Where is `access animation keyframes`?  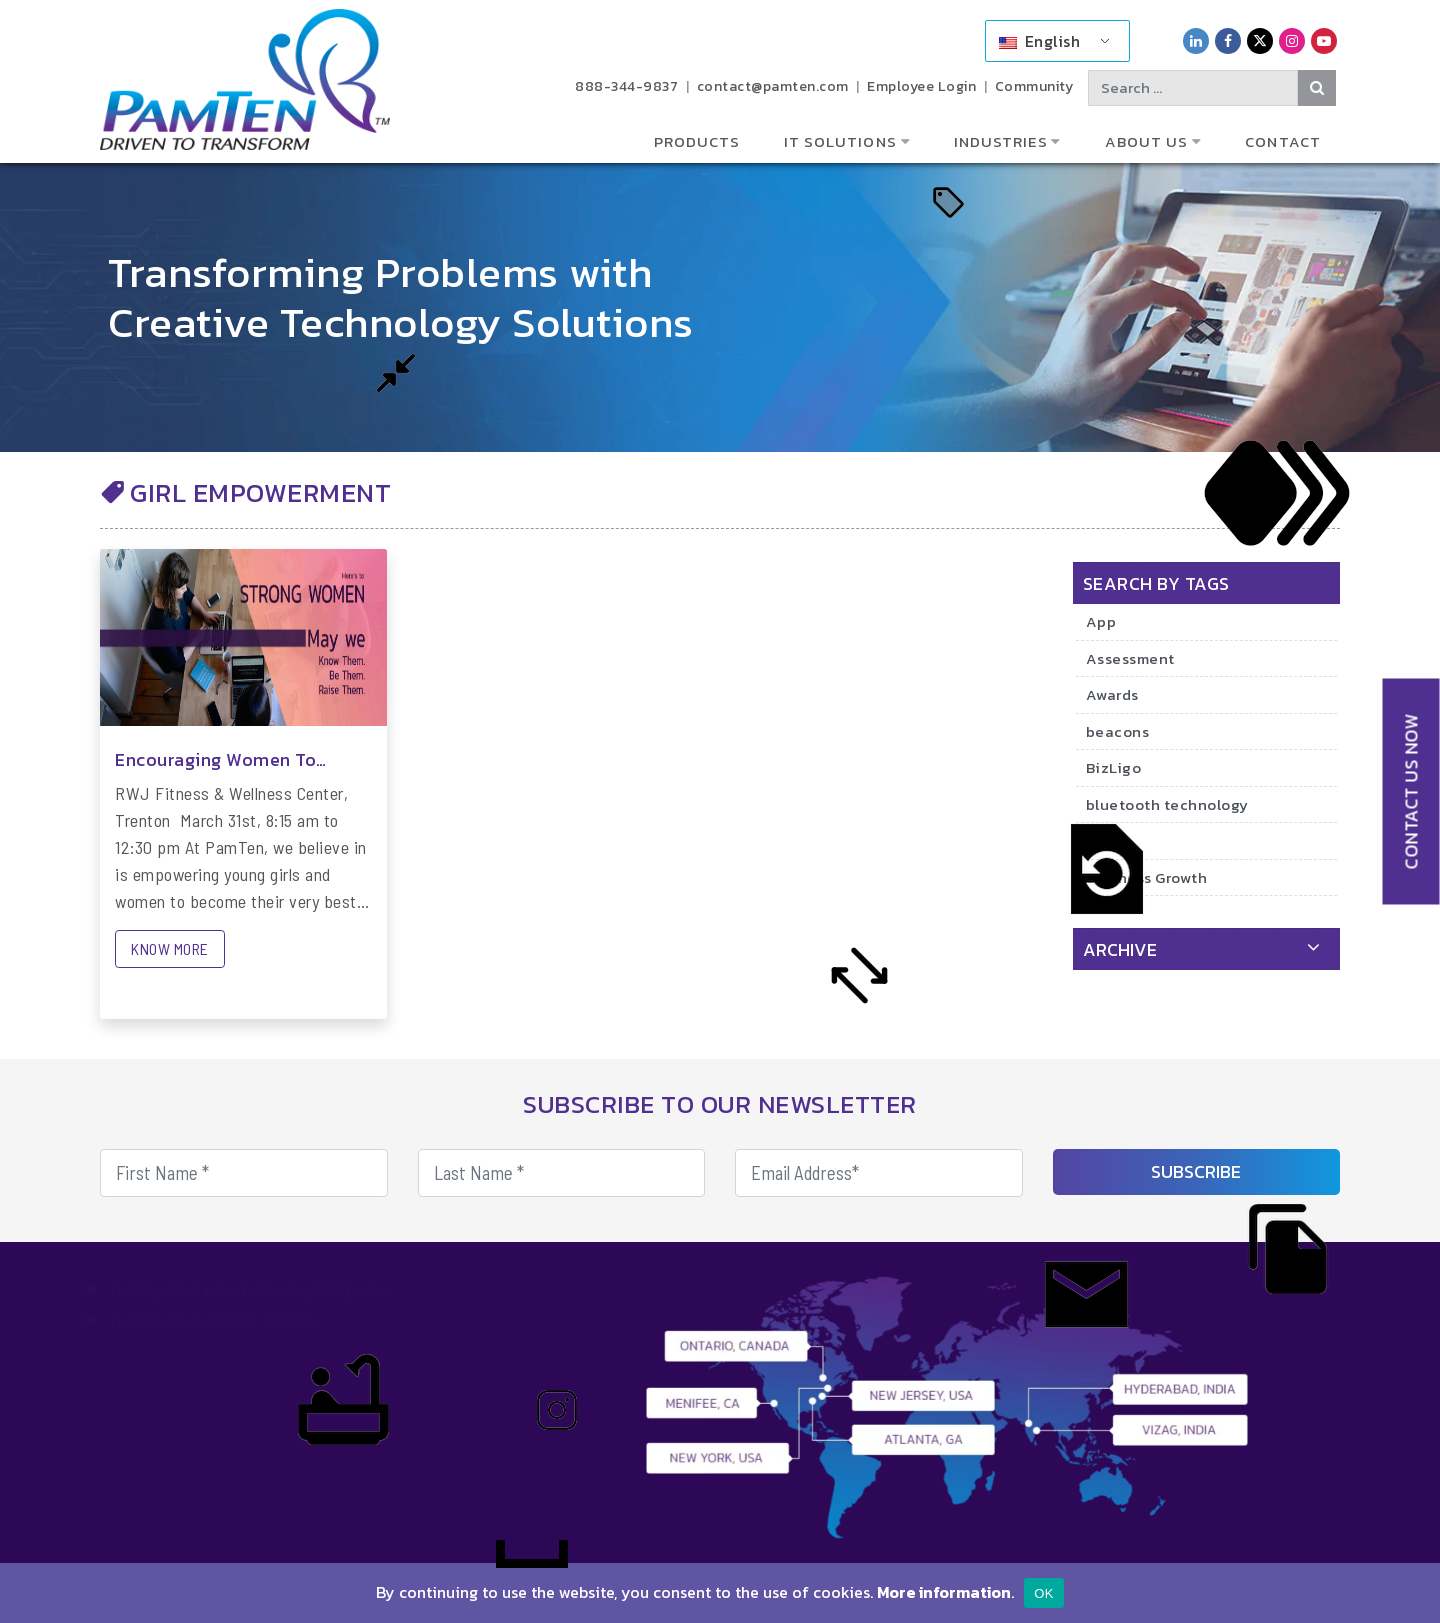 access animation keyframes is located at coordinates (1277, 493).